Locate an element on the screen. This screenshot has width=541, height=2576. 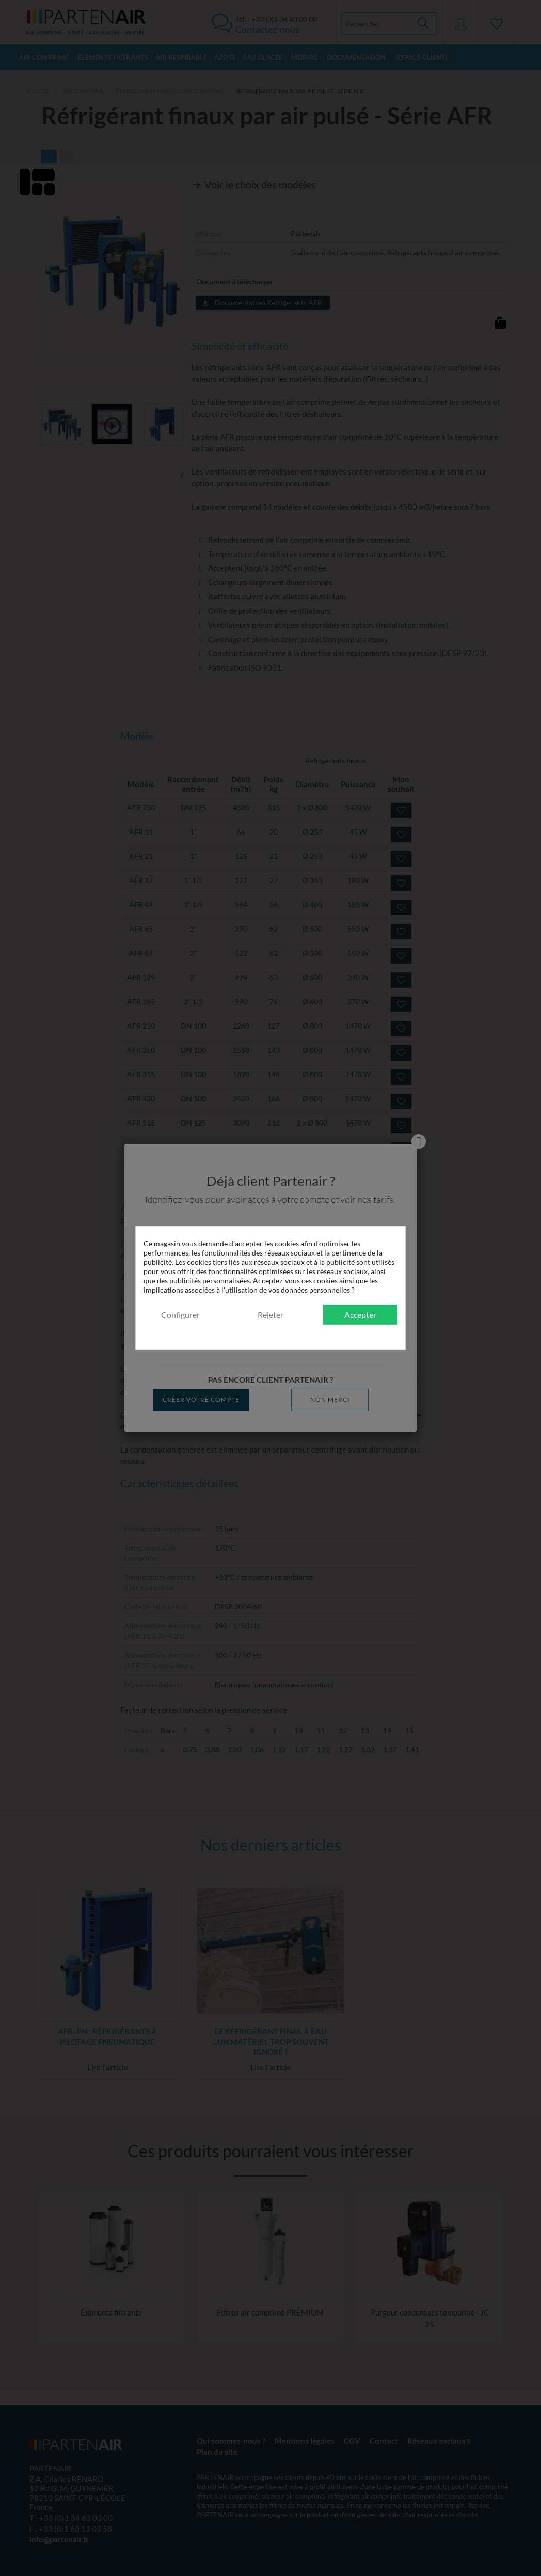
switch to quilt or mosaic view layout is located at coordinates (36, 183).